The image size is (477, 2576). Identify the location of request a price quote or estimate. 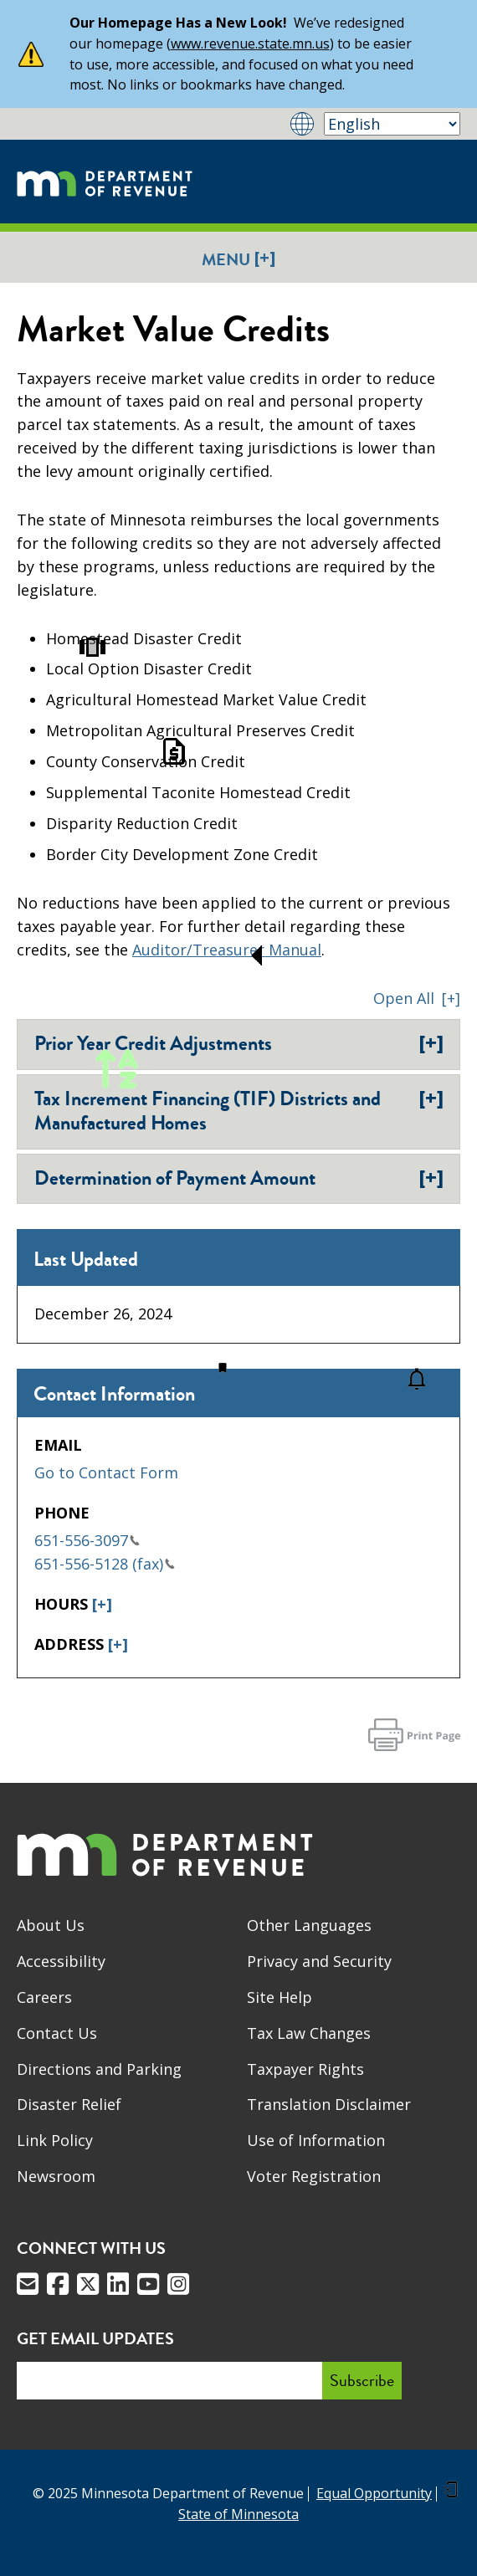
(174, 751).